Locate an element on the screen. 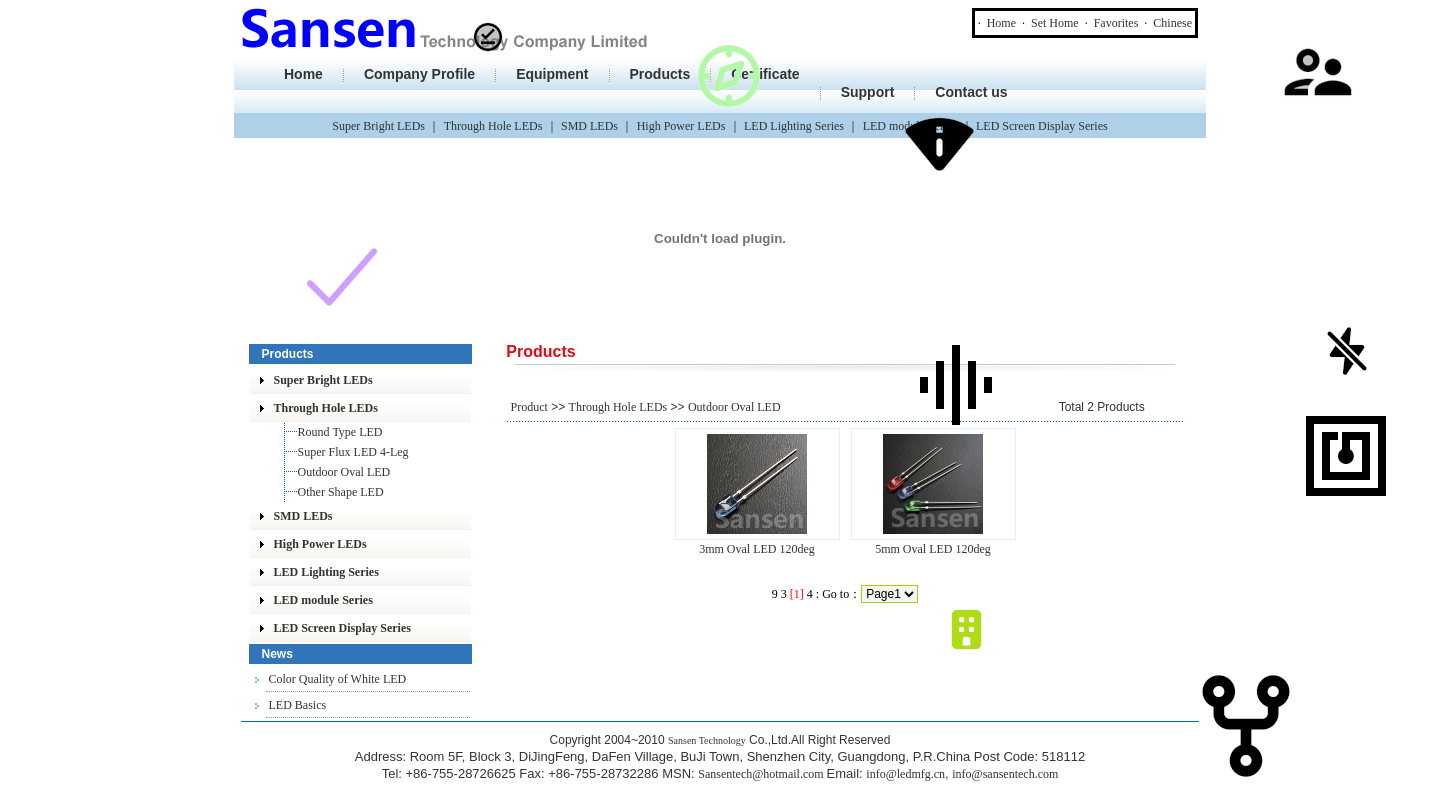  view team members or user accounts is located at coordinates (1318, 72).